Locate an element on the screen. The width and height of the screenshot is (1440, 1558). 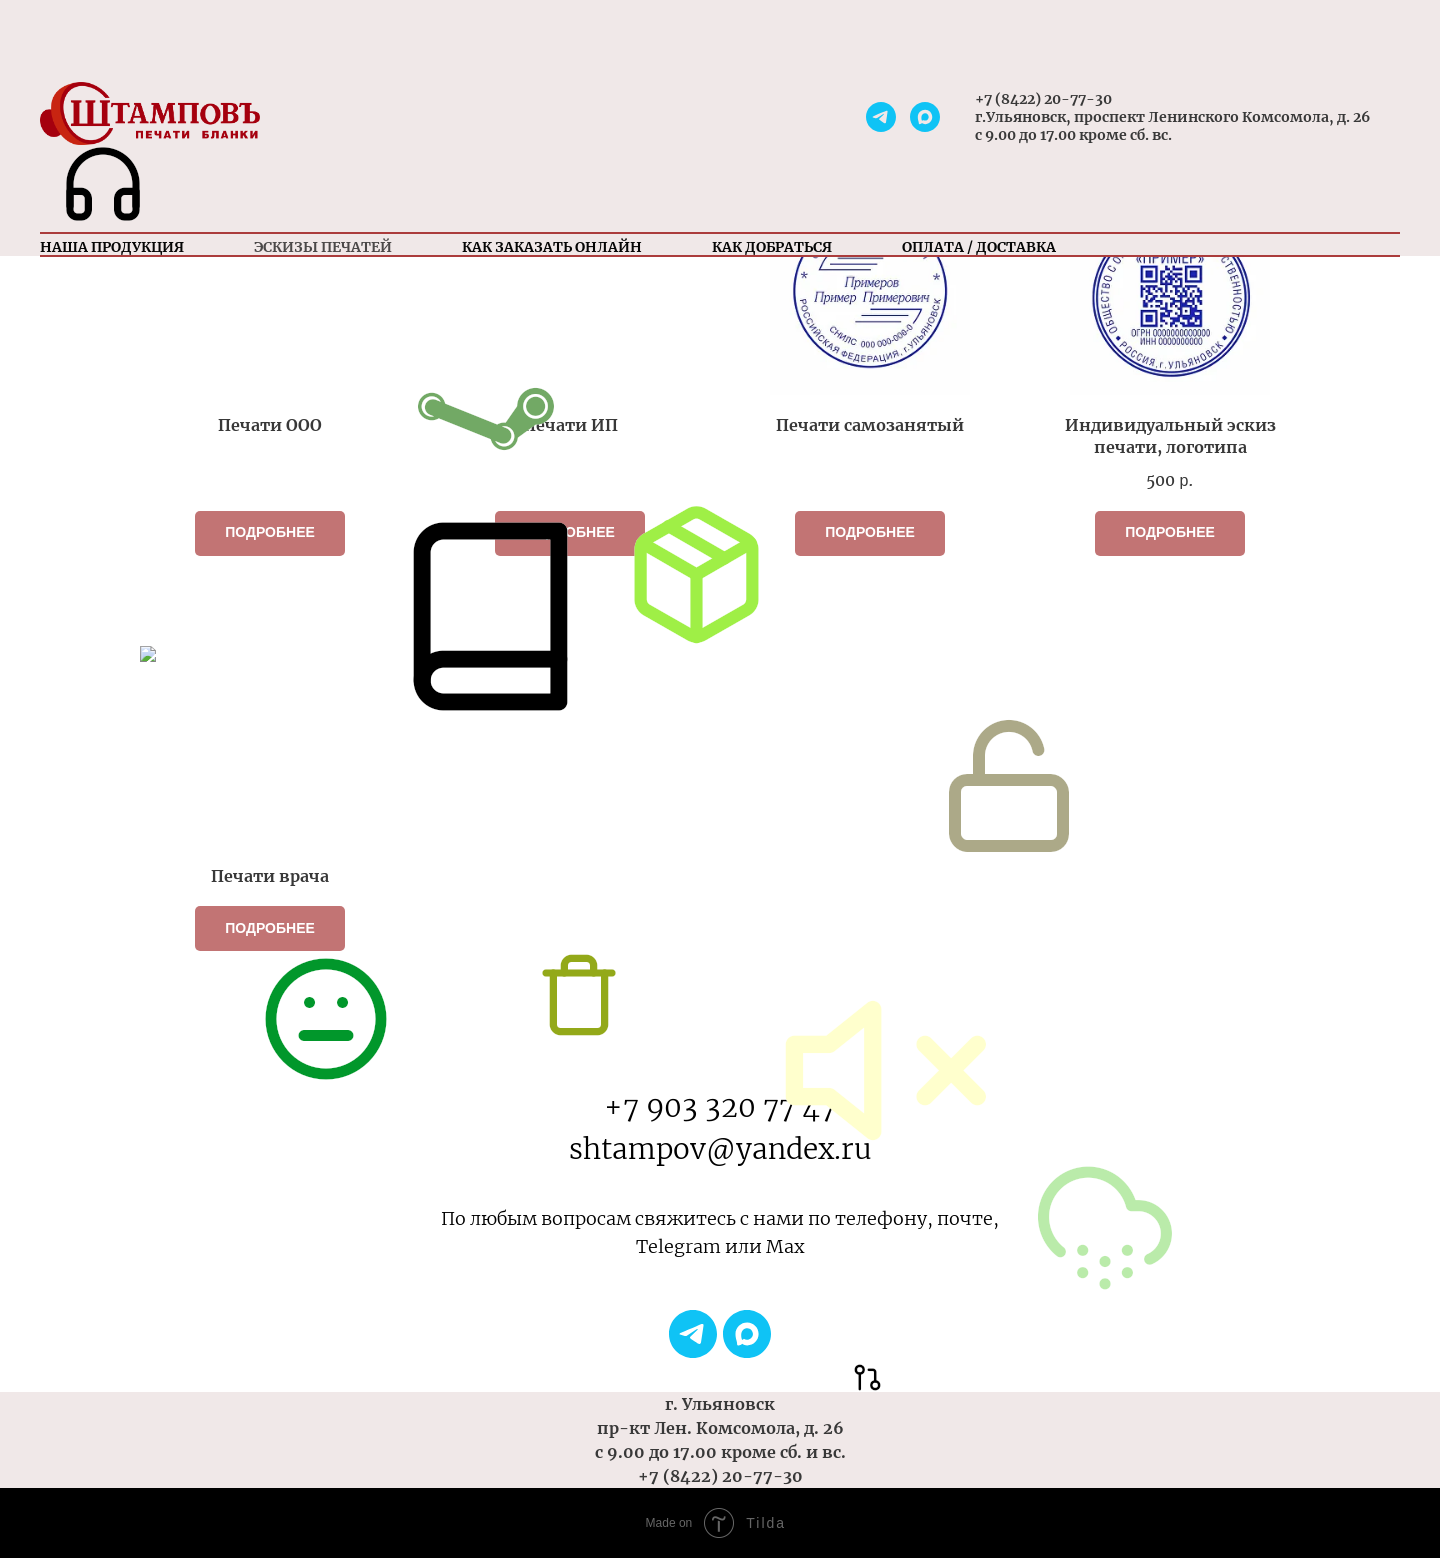
unlock a secured item or feature is located at coordinates (1009, 786).